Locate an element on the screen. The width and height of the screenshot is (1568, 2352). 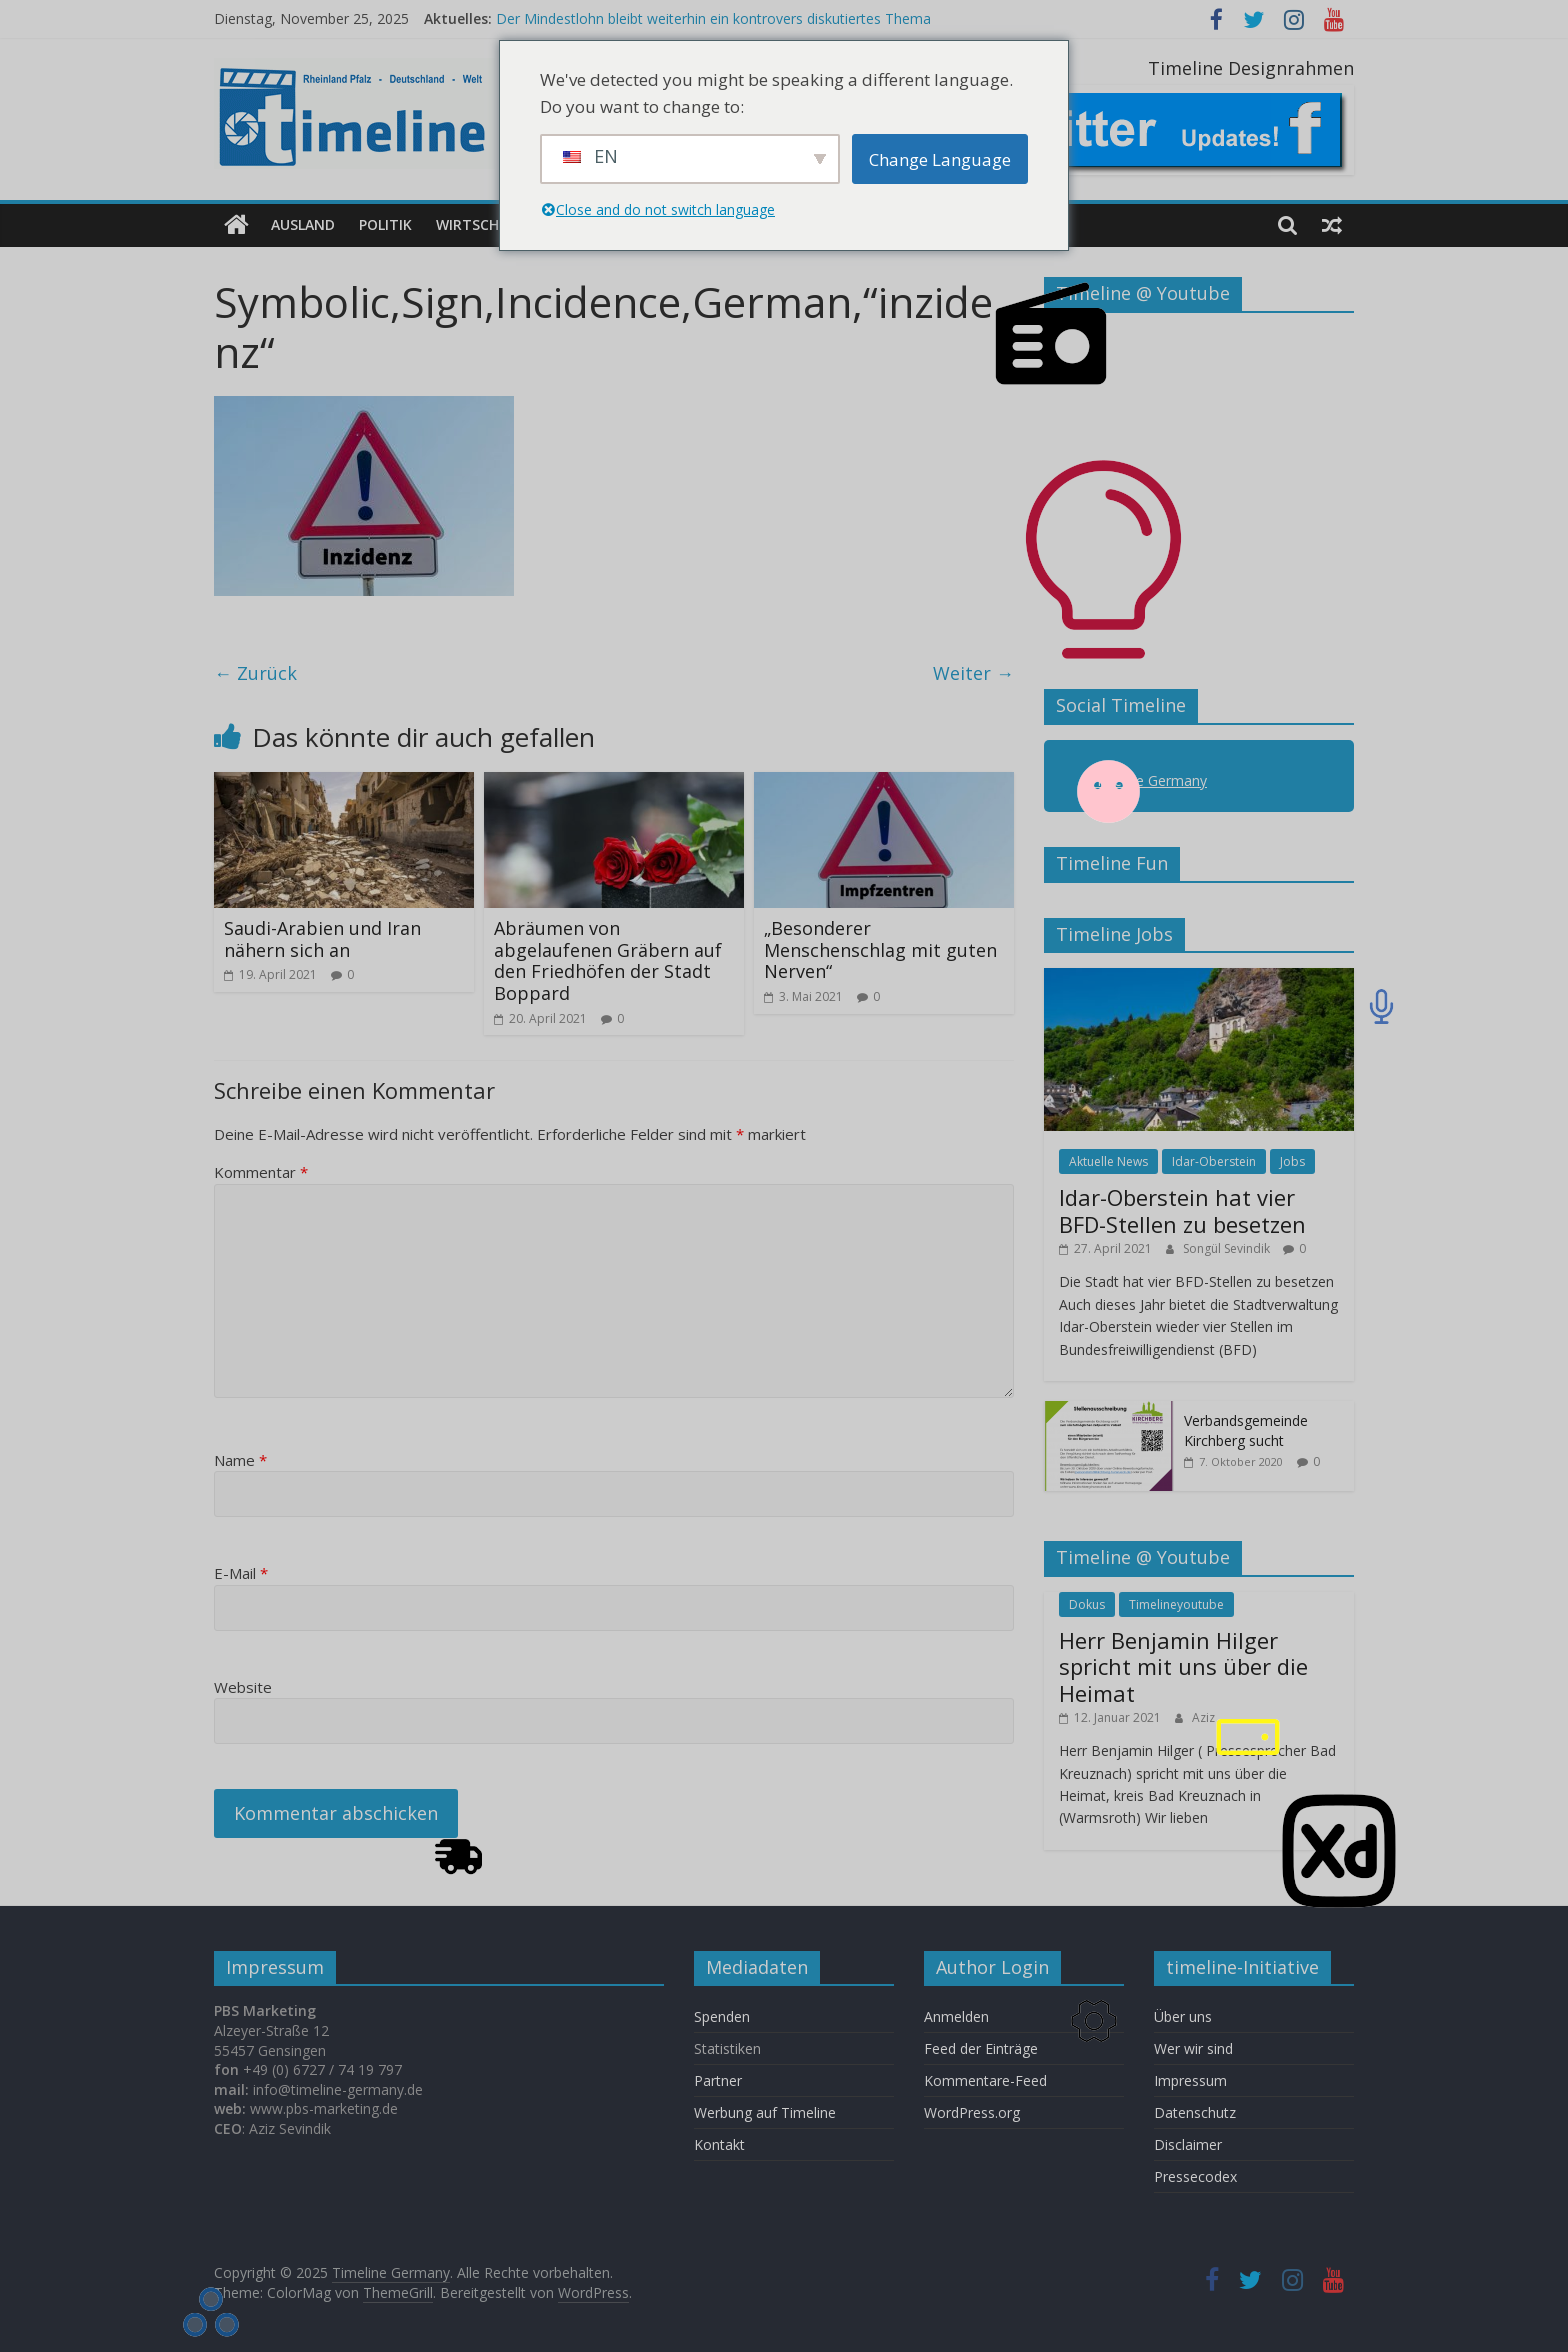
access storage or drive settings is located at coordinates (1248, 1737).